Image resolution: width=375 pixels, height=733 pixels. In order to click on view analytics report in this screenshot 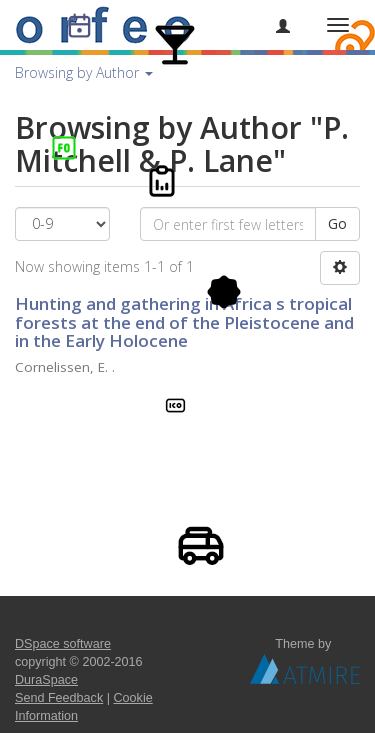, I will do `click(162, 181)`.